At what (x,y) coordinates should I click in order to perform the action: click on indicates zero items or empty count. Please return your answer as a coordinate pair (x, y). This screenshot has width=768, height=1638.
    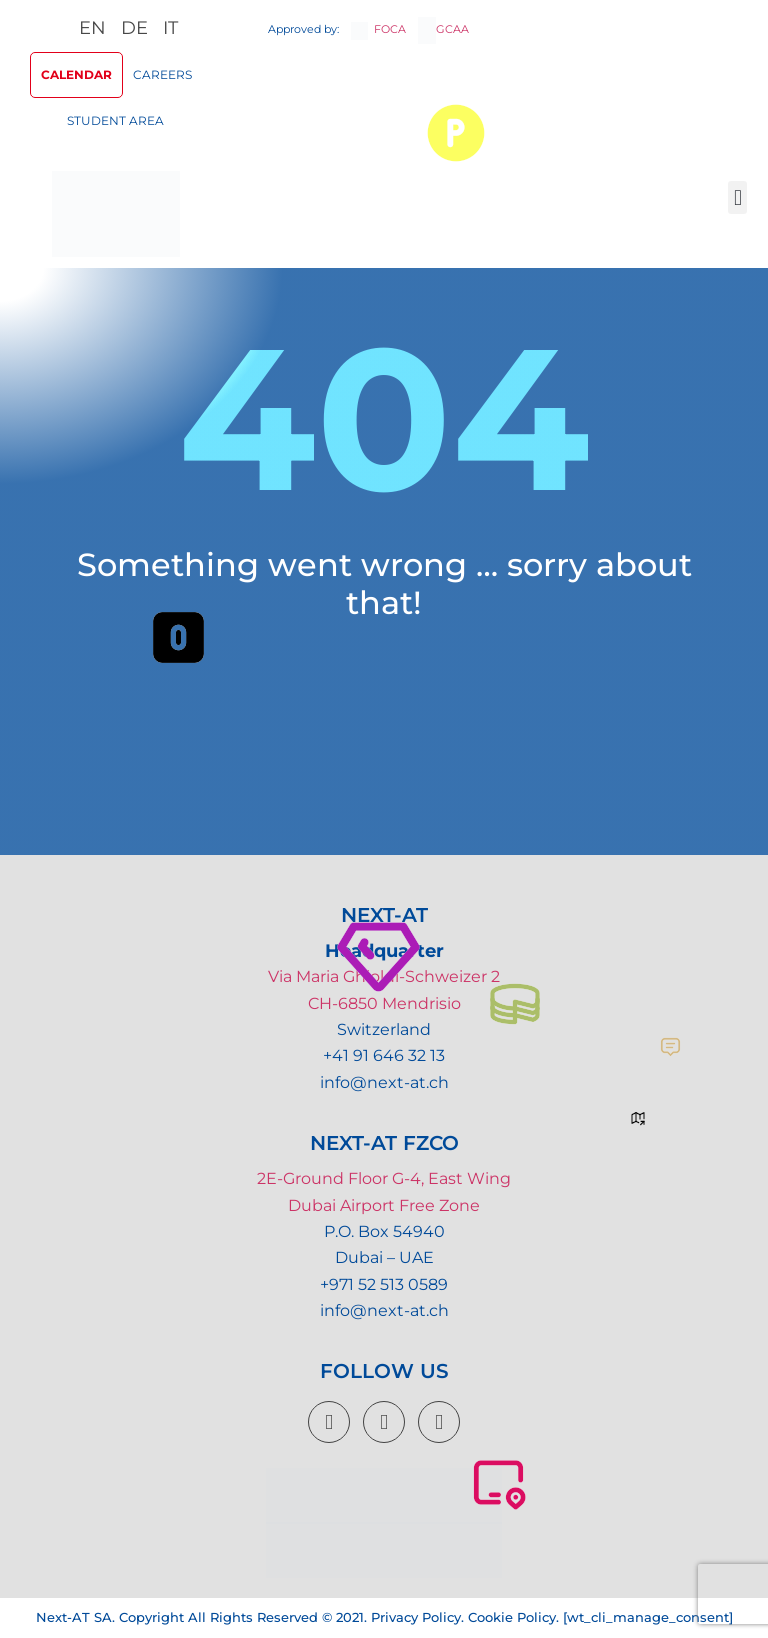
    Looking at the image, I should click on (178, 637).